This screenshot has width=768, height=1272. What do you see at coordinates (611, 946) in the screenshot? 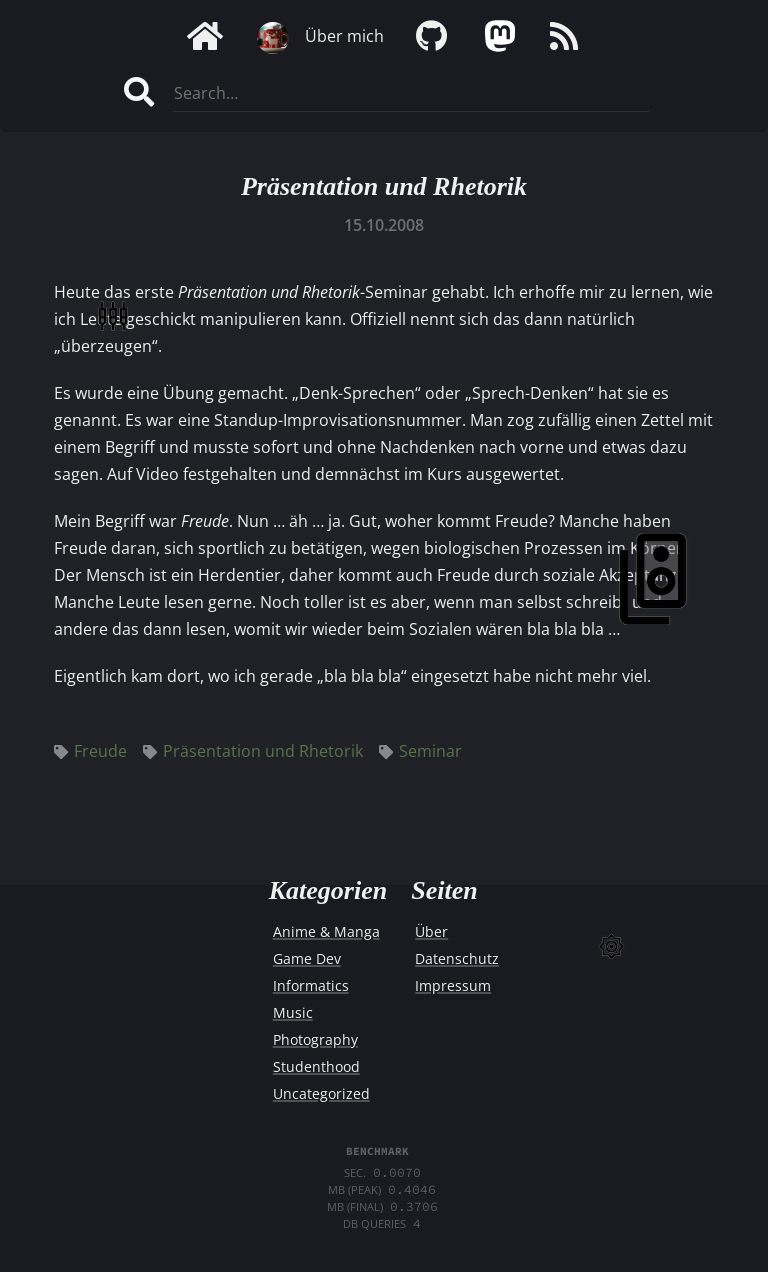
I see `adjust screen brightness` at bounding box center [611, 946].